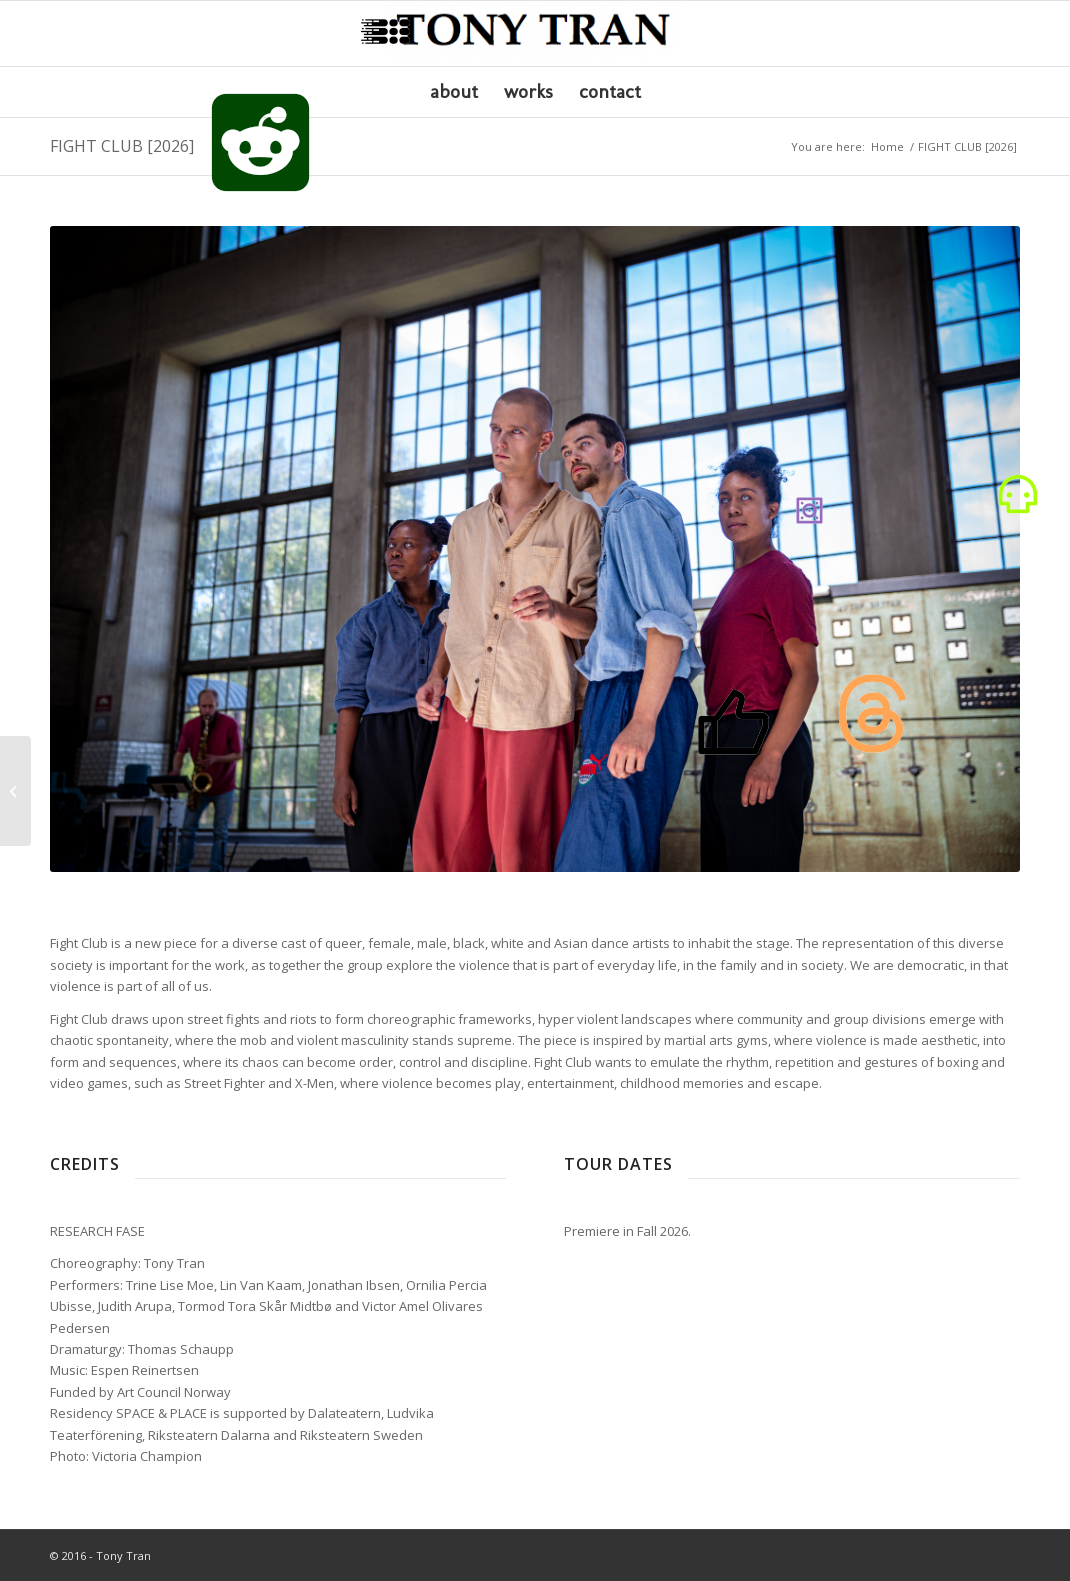  What do you see at coordinates (1018, 494) in the screenshot?
I see `indicates dangerous or hazardous content` at bounding box center [1018, 494].